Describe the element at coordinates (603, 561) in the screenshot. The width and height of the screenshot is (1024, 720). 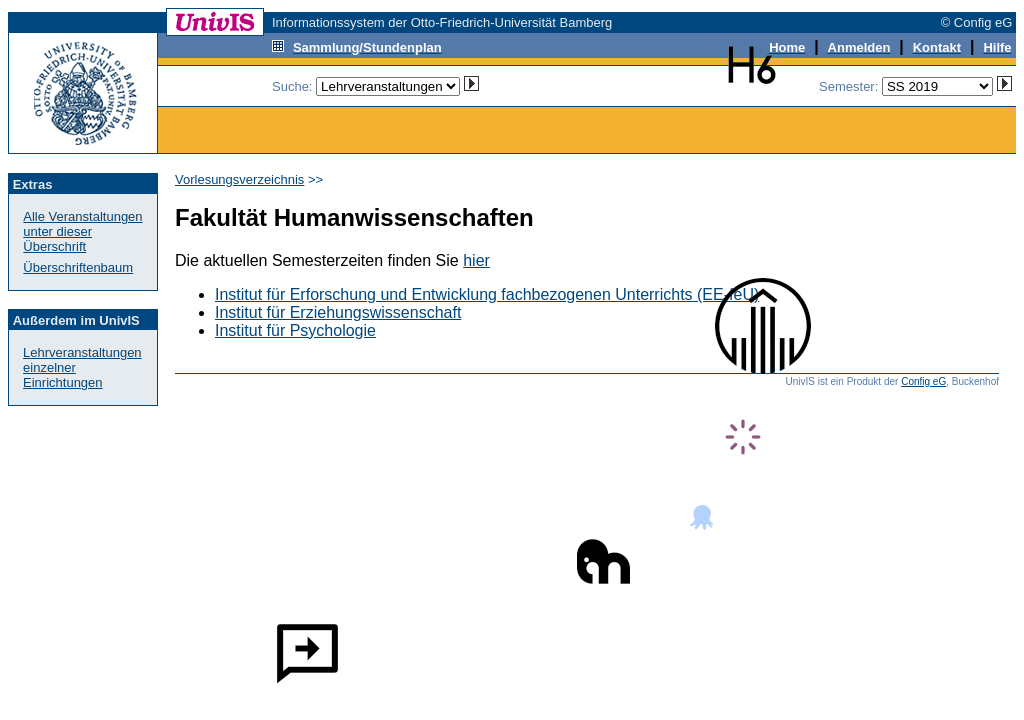
I see `migadu email hosting service logo` at that location.